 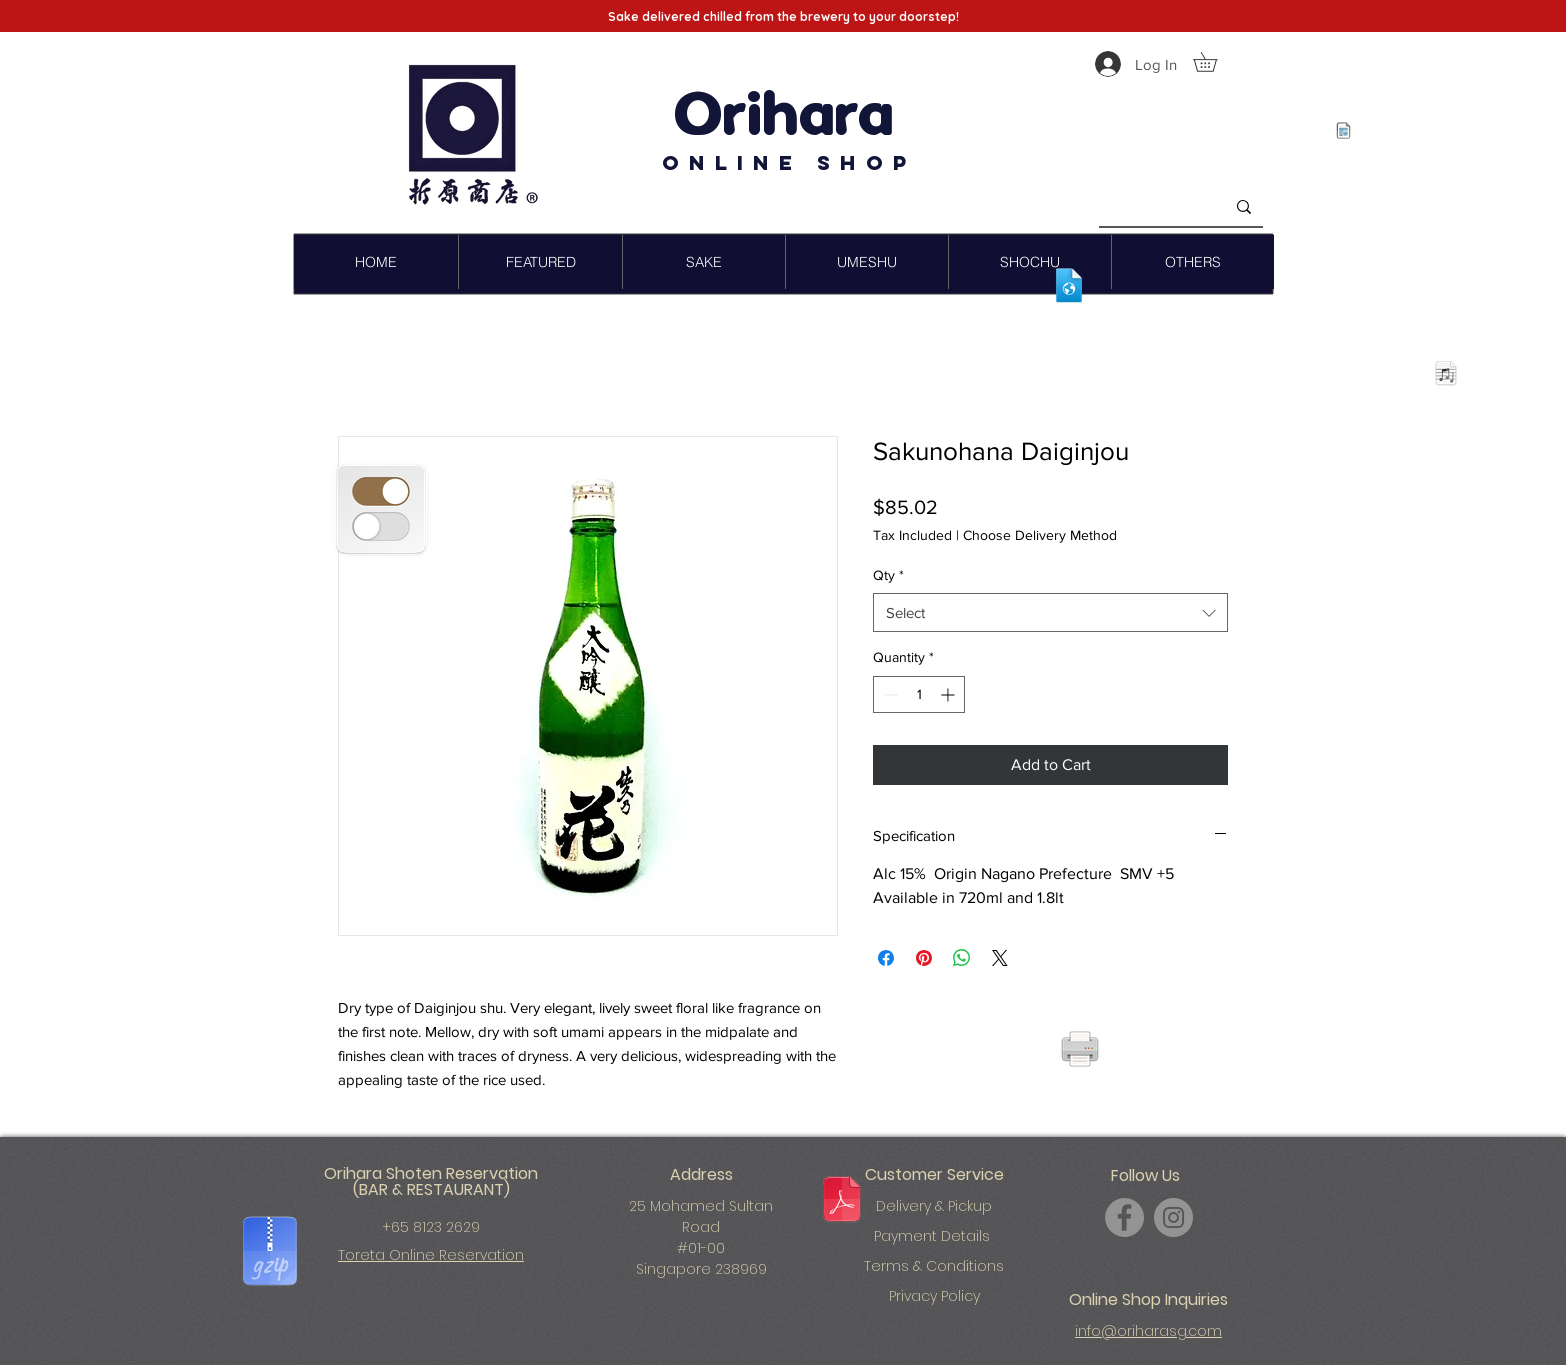 What do you see at coordinates (842, 1199) in the screenshot?
I see `a compressed pdf file` at bounding box center [842, 1199].